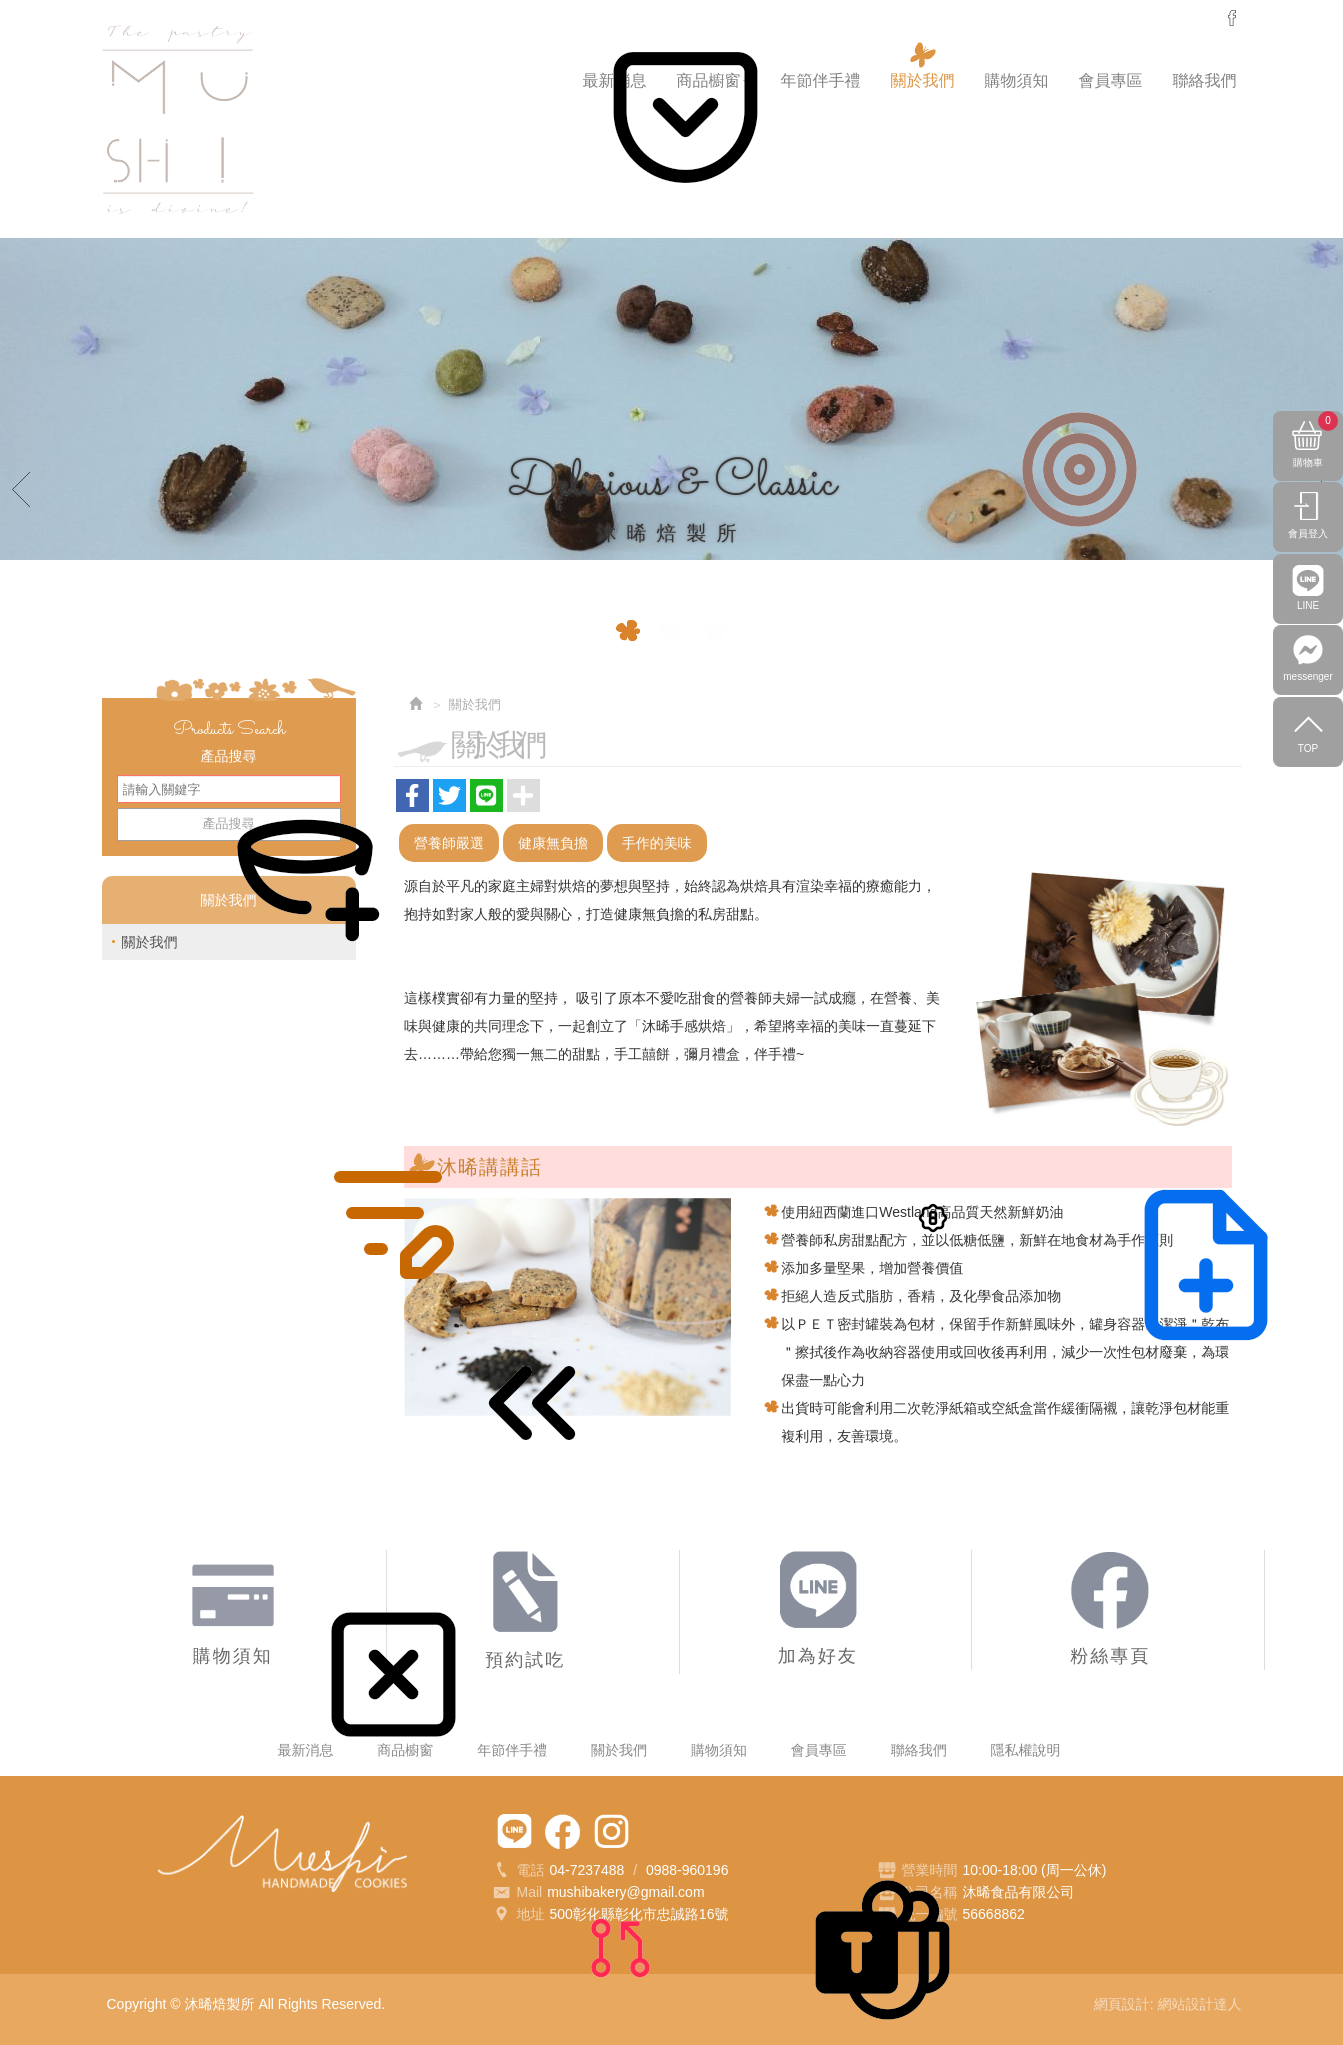 Image resolution: width=1343 pixels, height=2045 pixels. I want to click on set a goal or target, so click(1079, 469).